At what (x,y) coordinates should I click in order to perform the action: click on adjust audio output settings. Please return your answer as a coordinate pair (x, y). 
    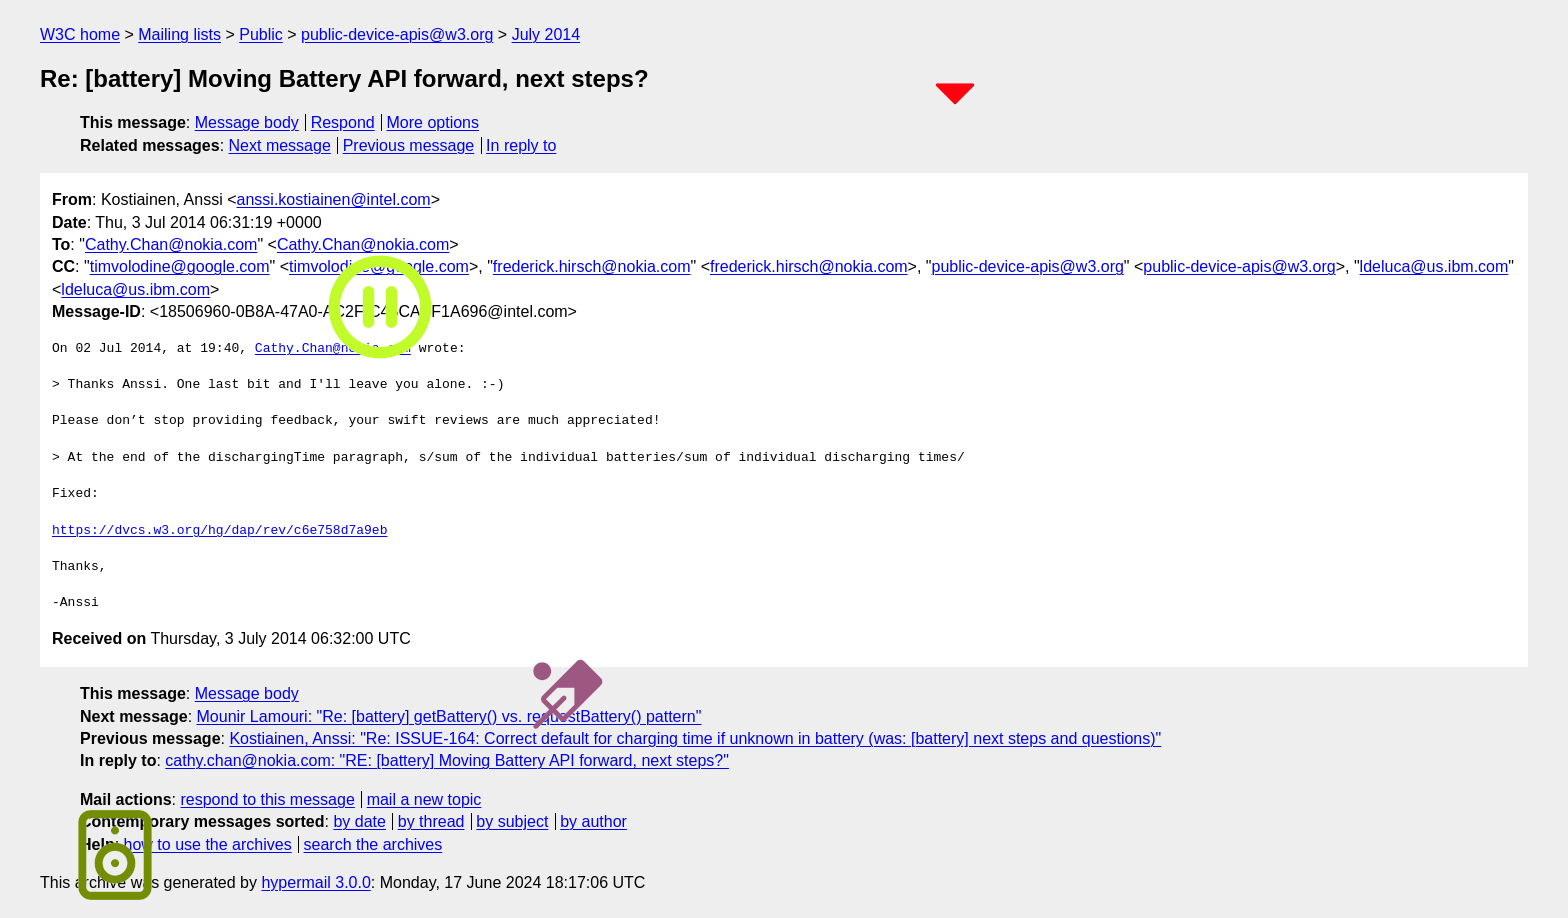
    Looking at the image, I should click on (115, 855).